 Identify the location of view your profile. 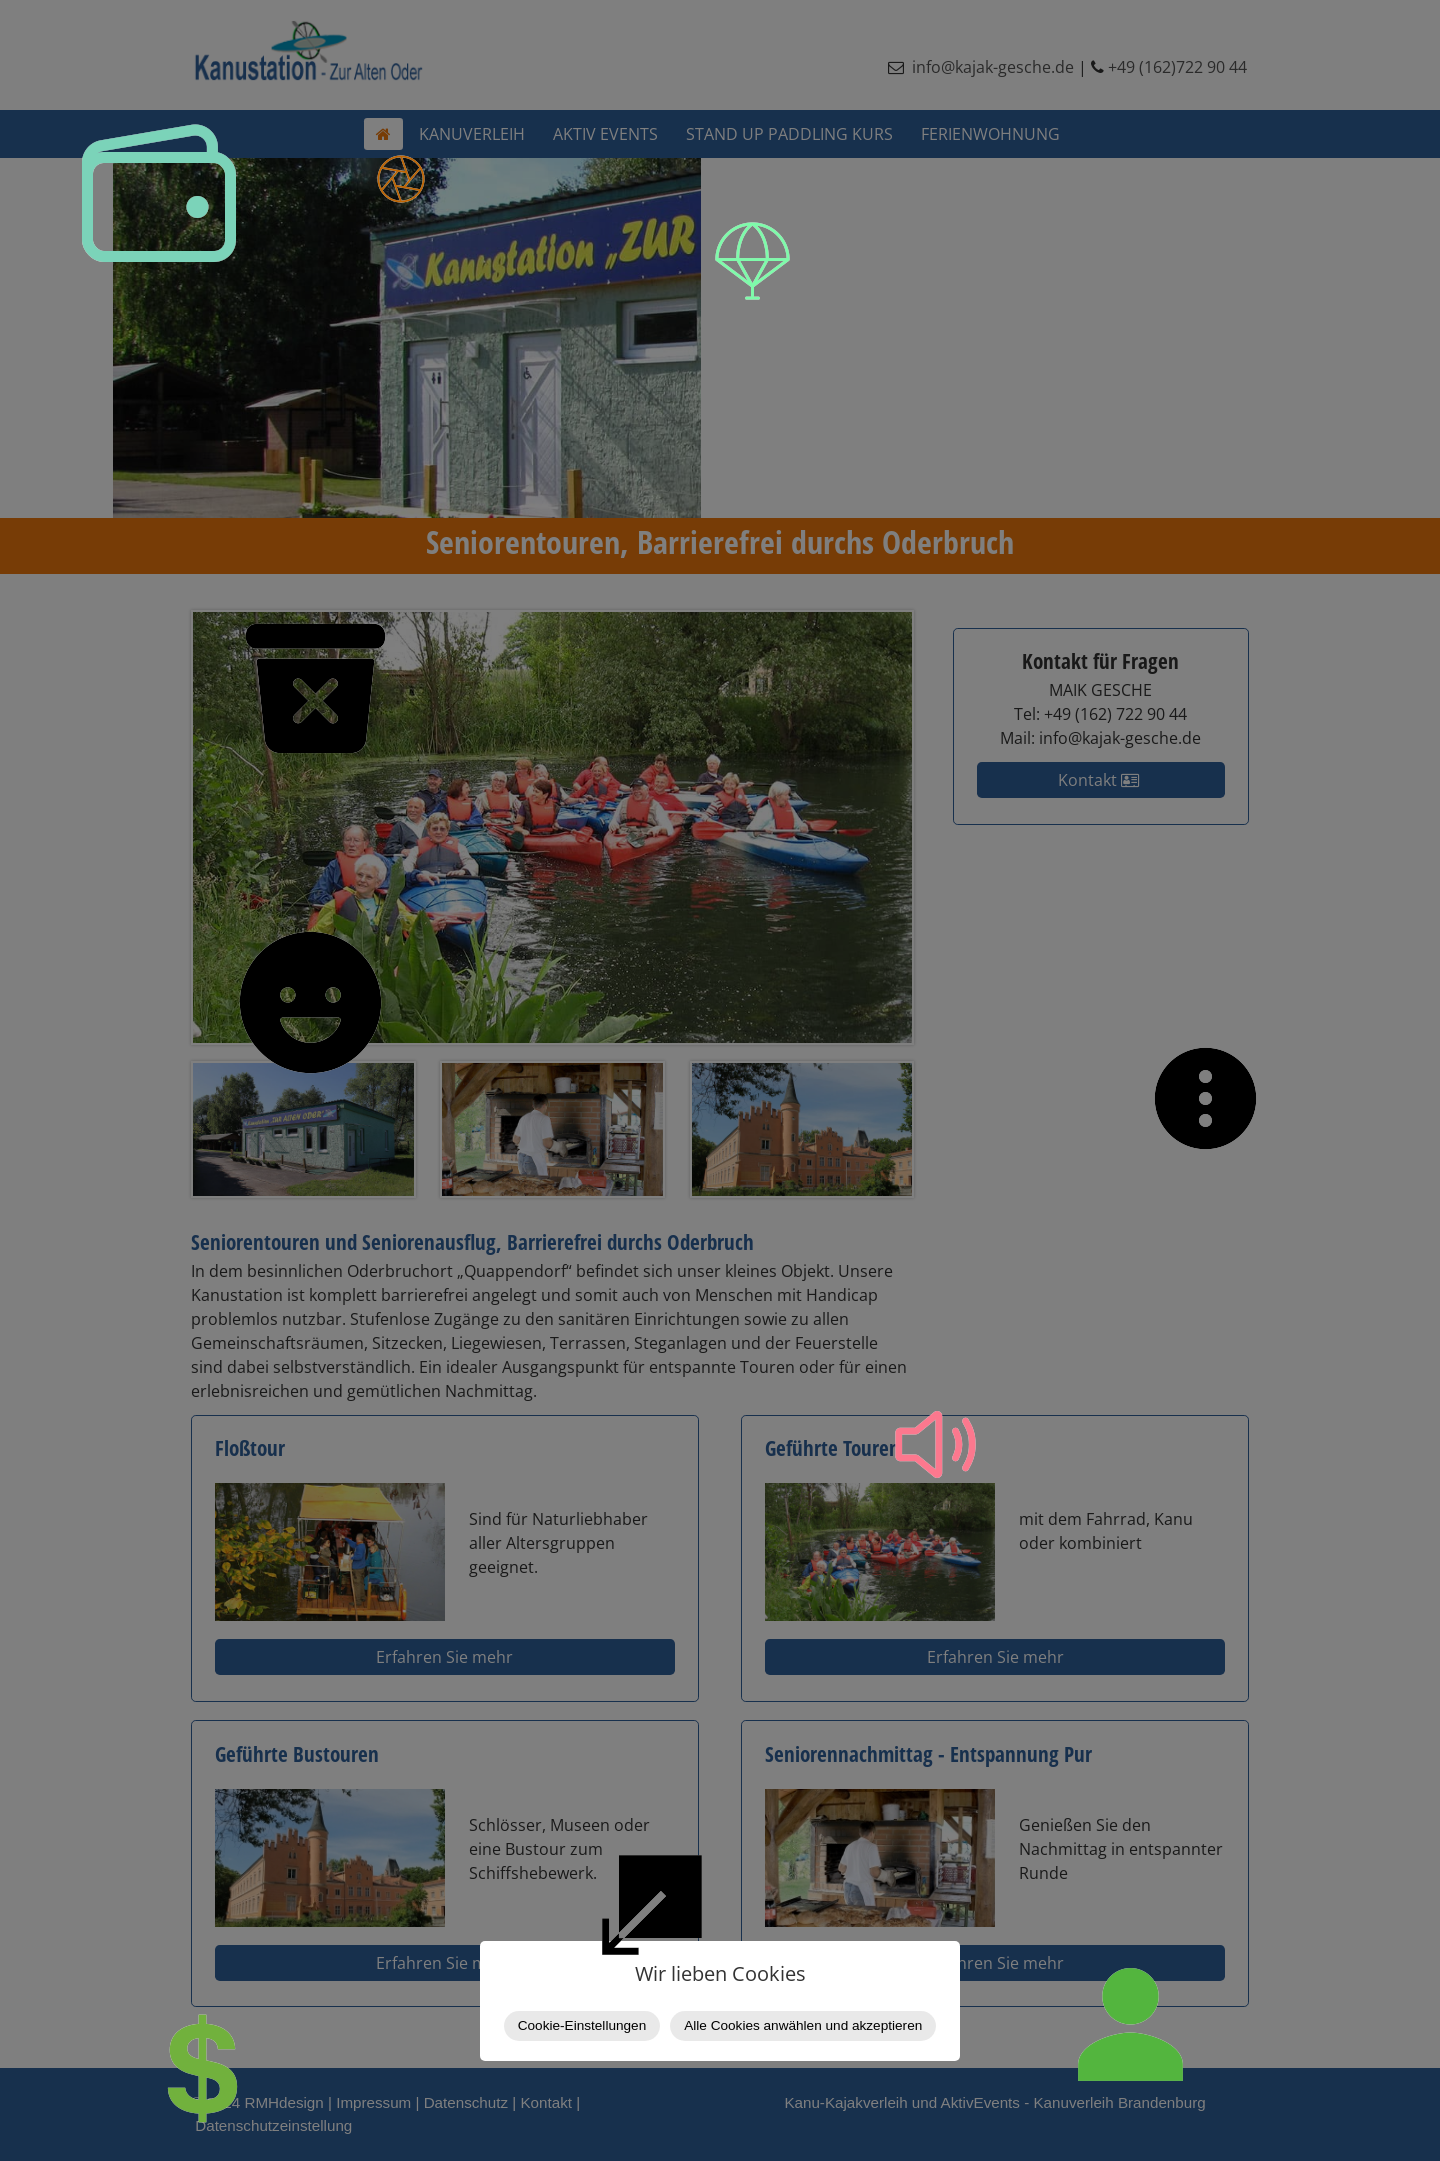
(1130, 2024).